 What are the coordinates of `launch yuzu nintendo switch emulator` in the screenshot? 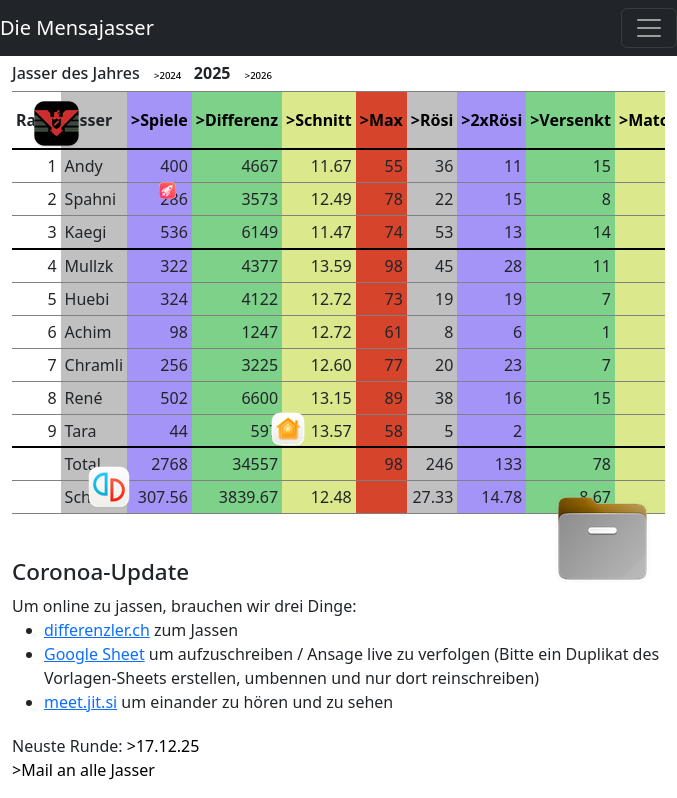 It's located at (109, 487).